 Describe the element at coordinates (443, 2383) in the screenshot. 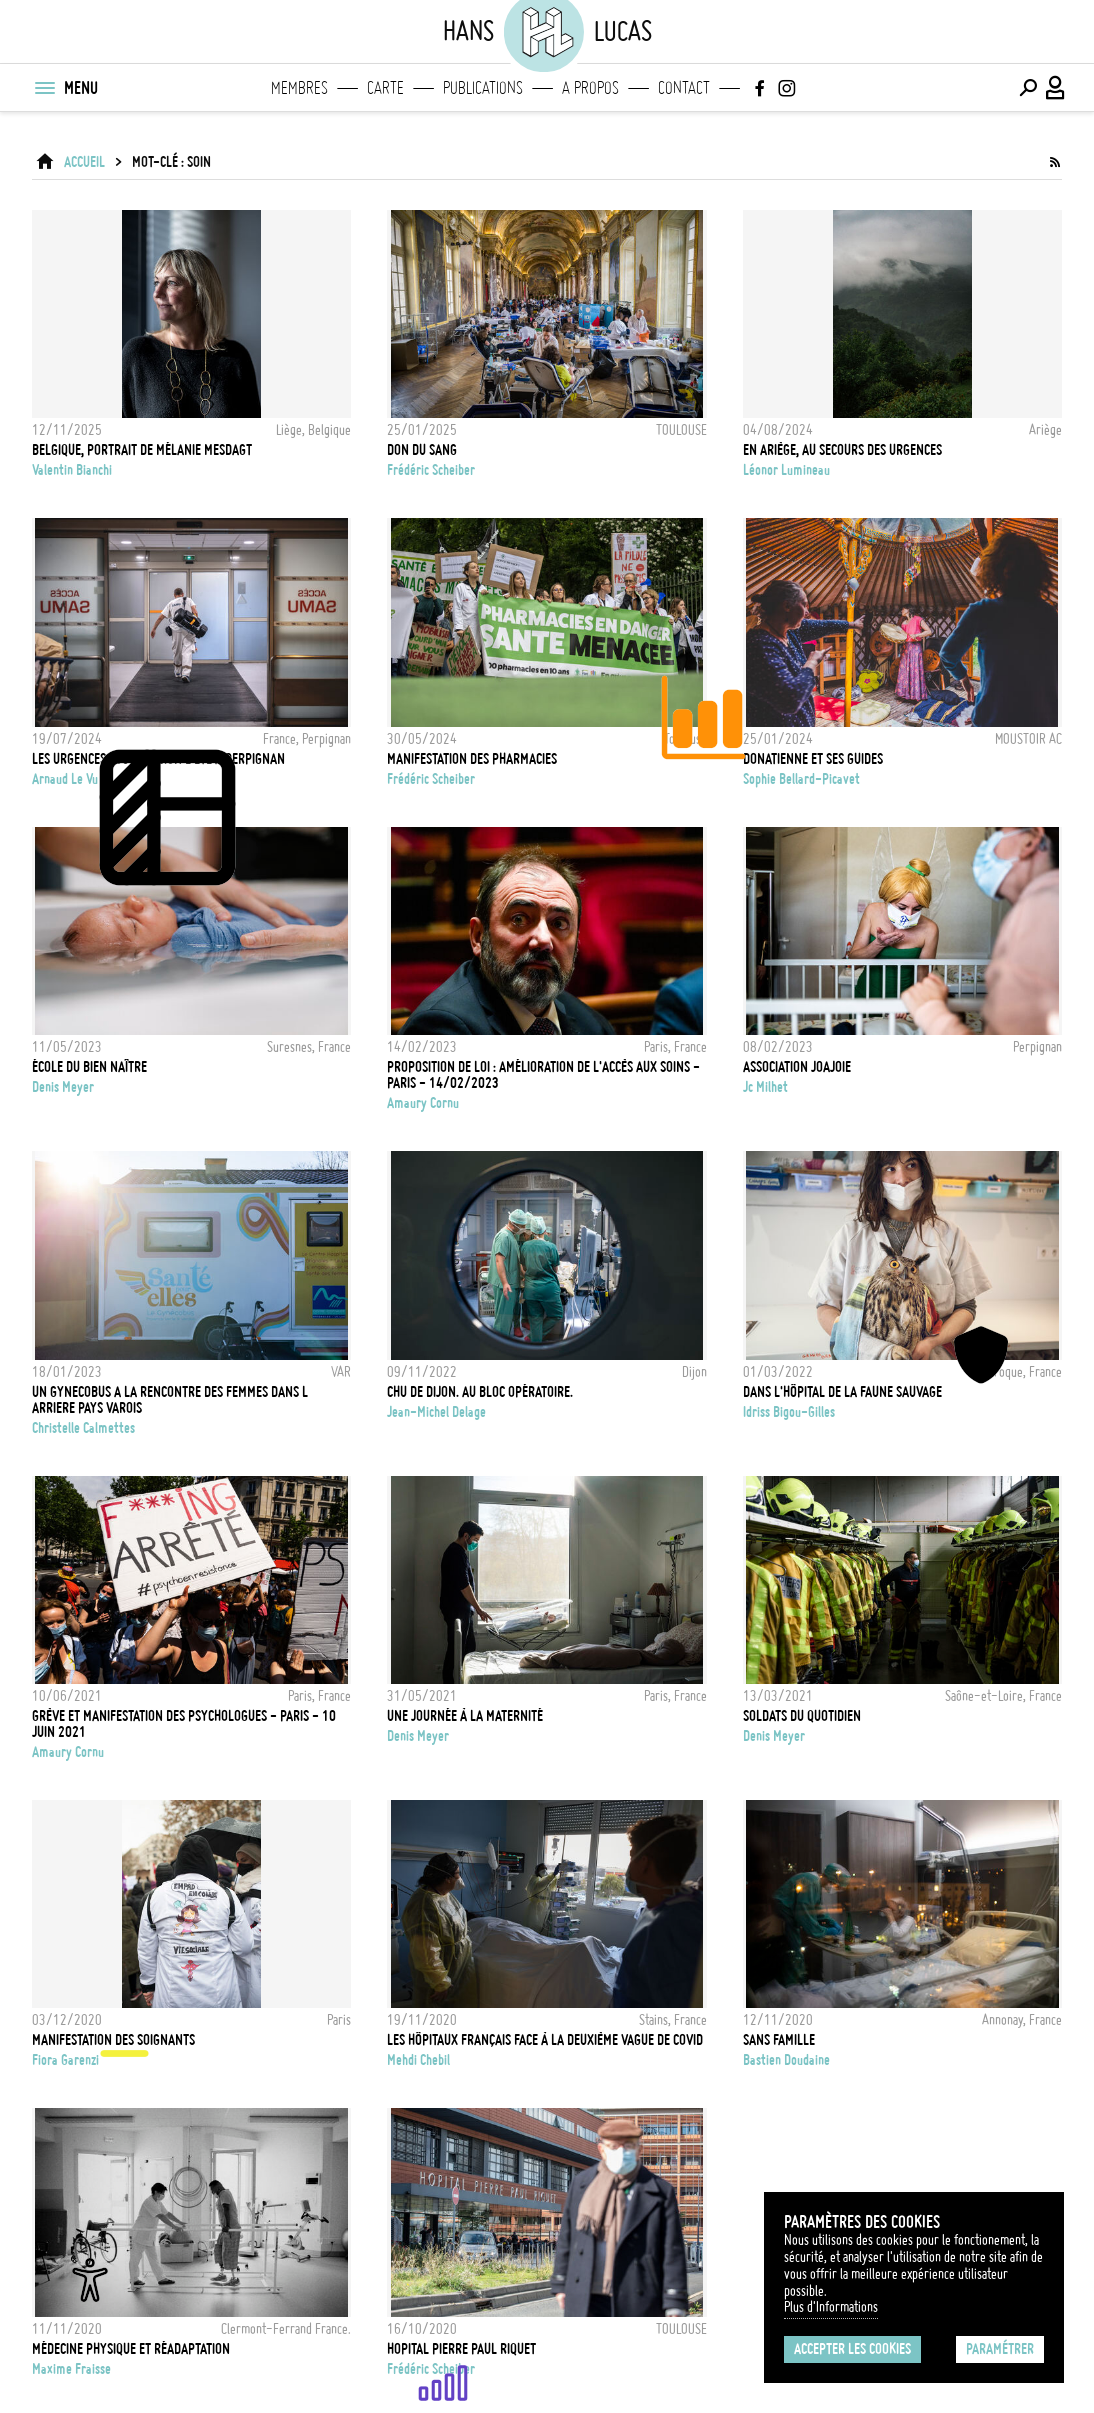

I see `indicates cellular network signal strength` at that location.